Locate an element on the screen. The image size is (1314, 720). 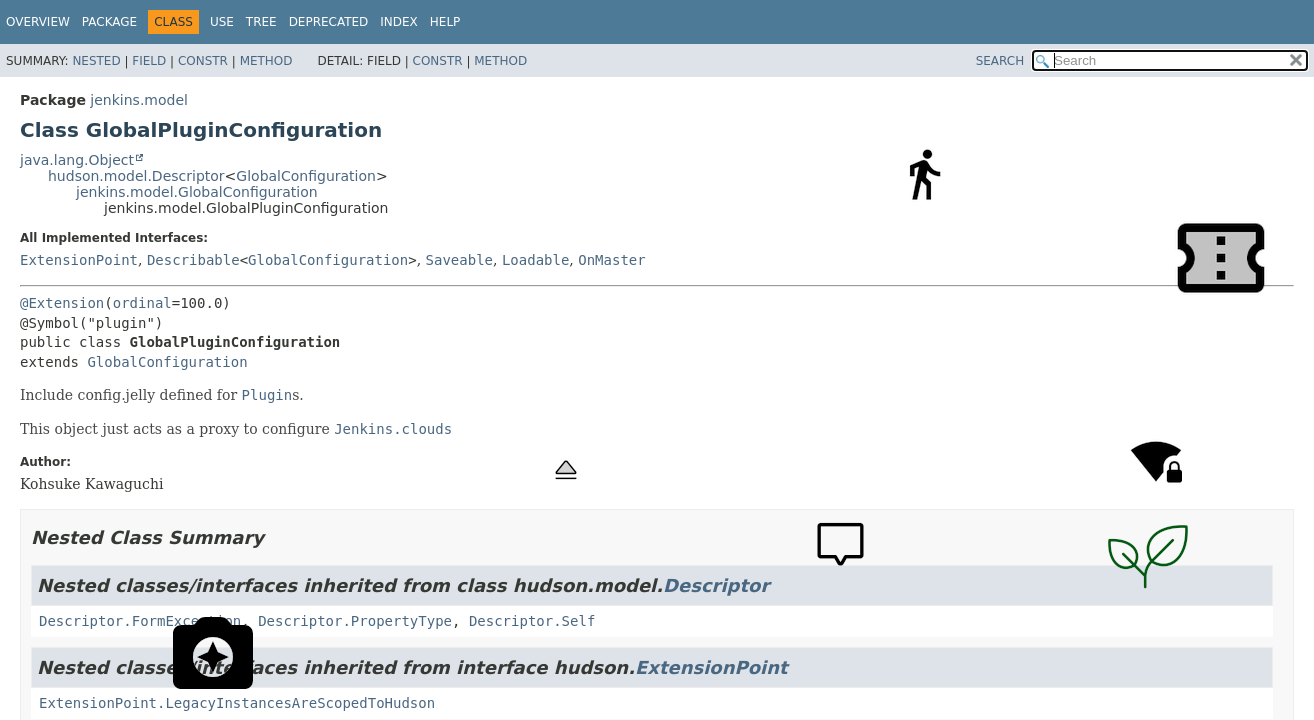
access plant care or gardening features is located at coordinates (1148, 554).